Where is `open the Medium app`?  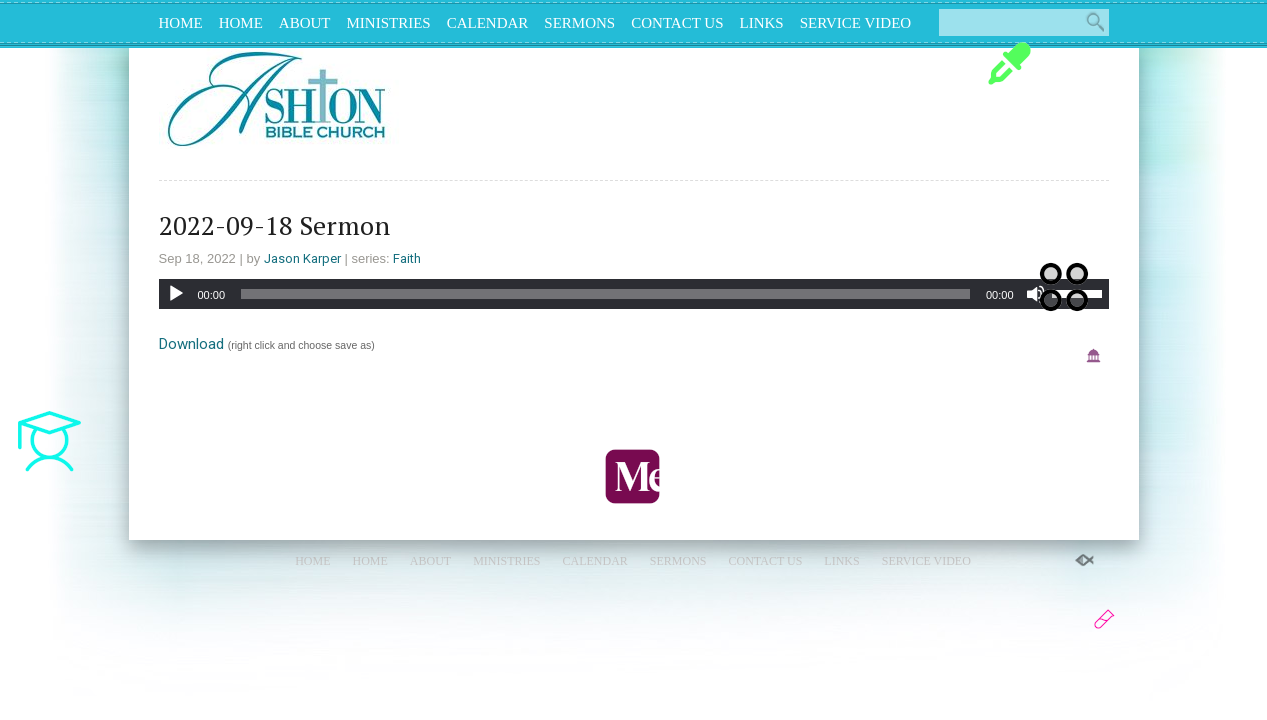
open the Medium app is located at coordinates (632, 476).